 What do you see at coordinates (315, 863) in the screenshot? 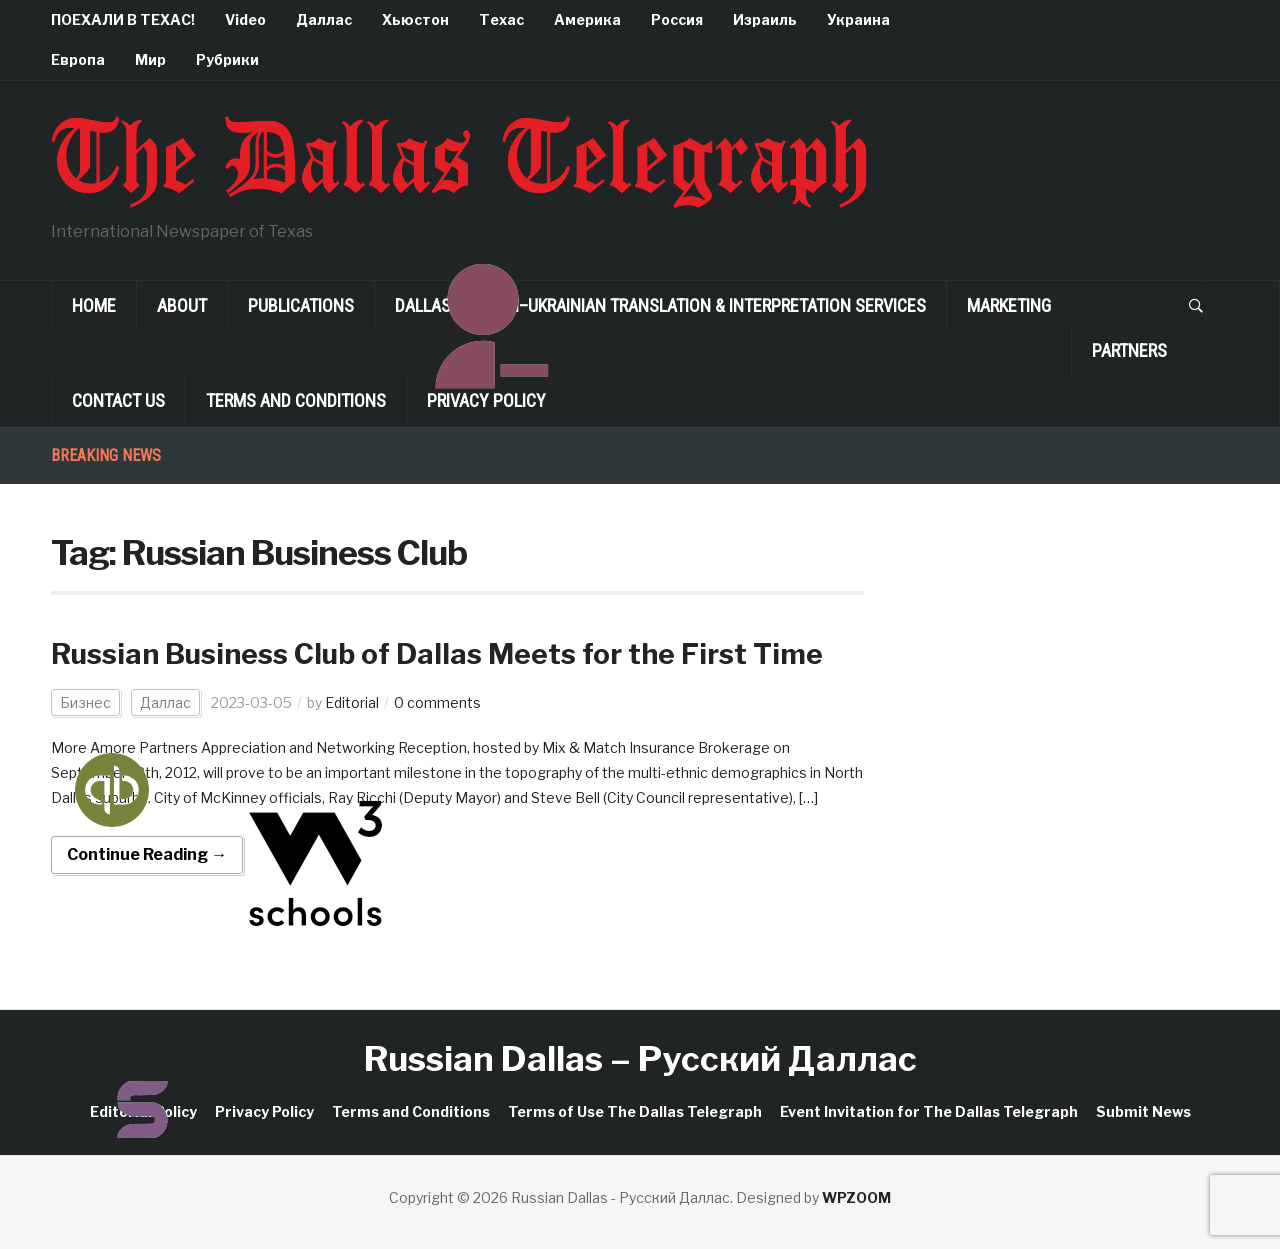
I see `visit W3Schools website` at bounding box center [315, 863].